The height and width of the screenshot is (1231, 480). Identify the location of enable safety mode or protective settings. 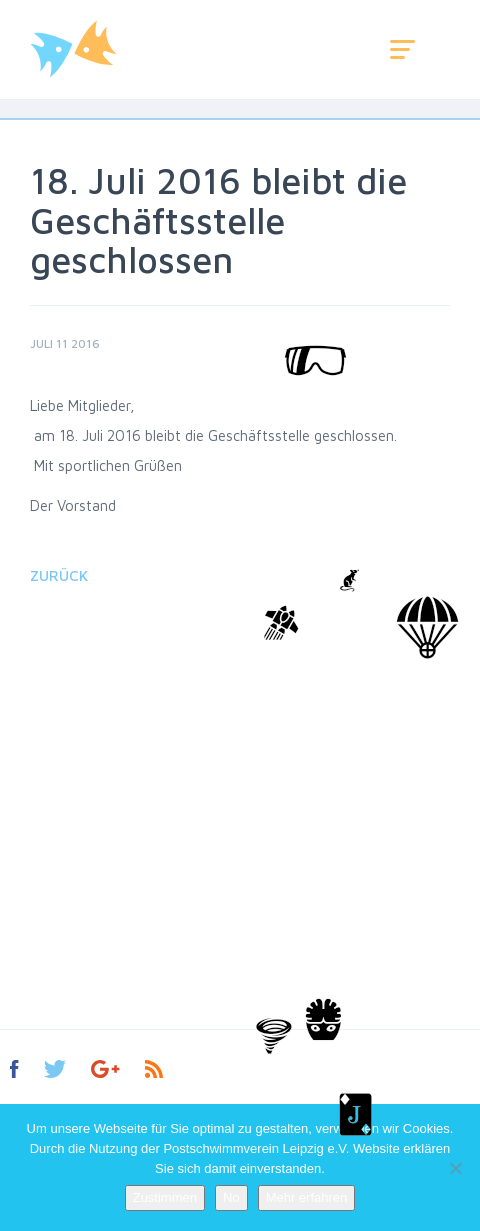
(315, 360).